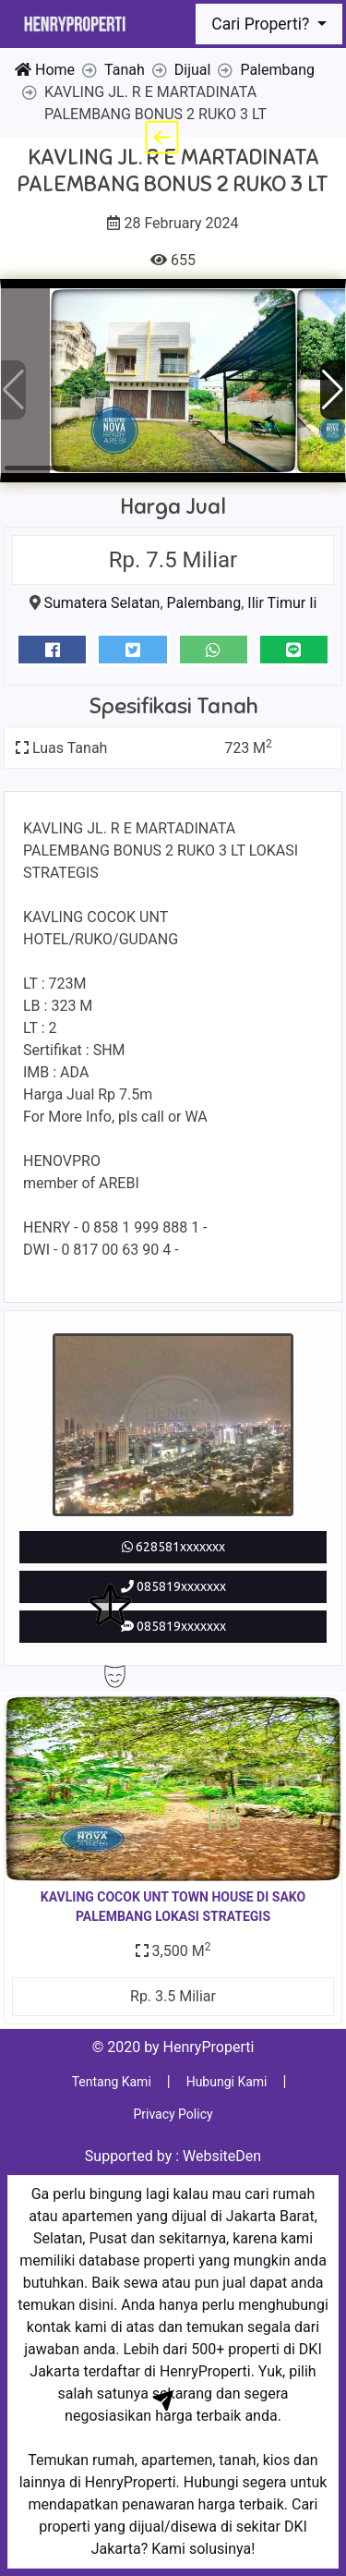  Describe the element at coordinates (110, 1605) in the screenshot. I see `indicates a partial or half-star rating` at that location.